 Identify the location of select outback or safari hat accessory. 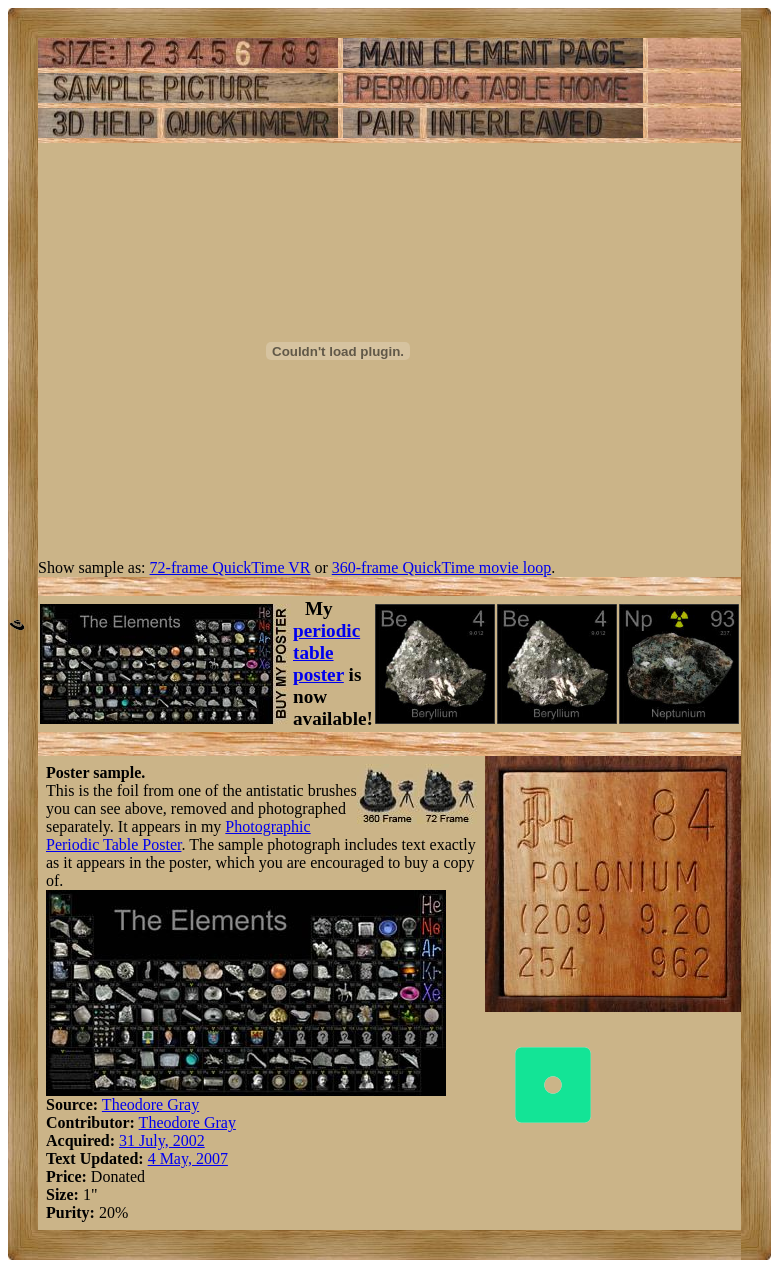
(17, 625).